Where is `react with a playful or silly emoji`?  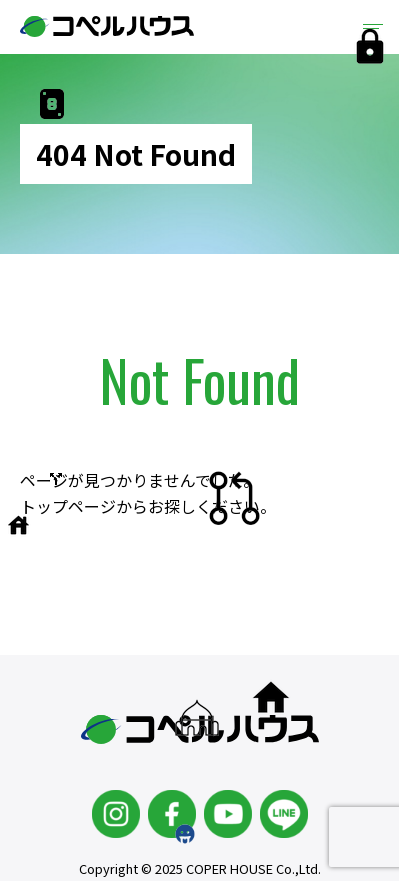
react with a playful or silly emoji is located at coordinates (185, 834).